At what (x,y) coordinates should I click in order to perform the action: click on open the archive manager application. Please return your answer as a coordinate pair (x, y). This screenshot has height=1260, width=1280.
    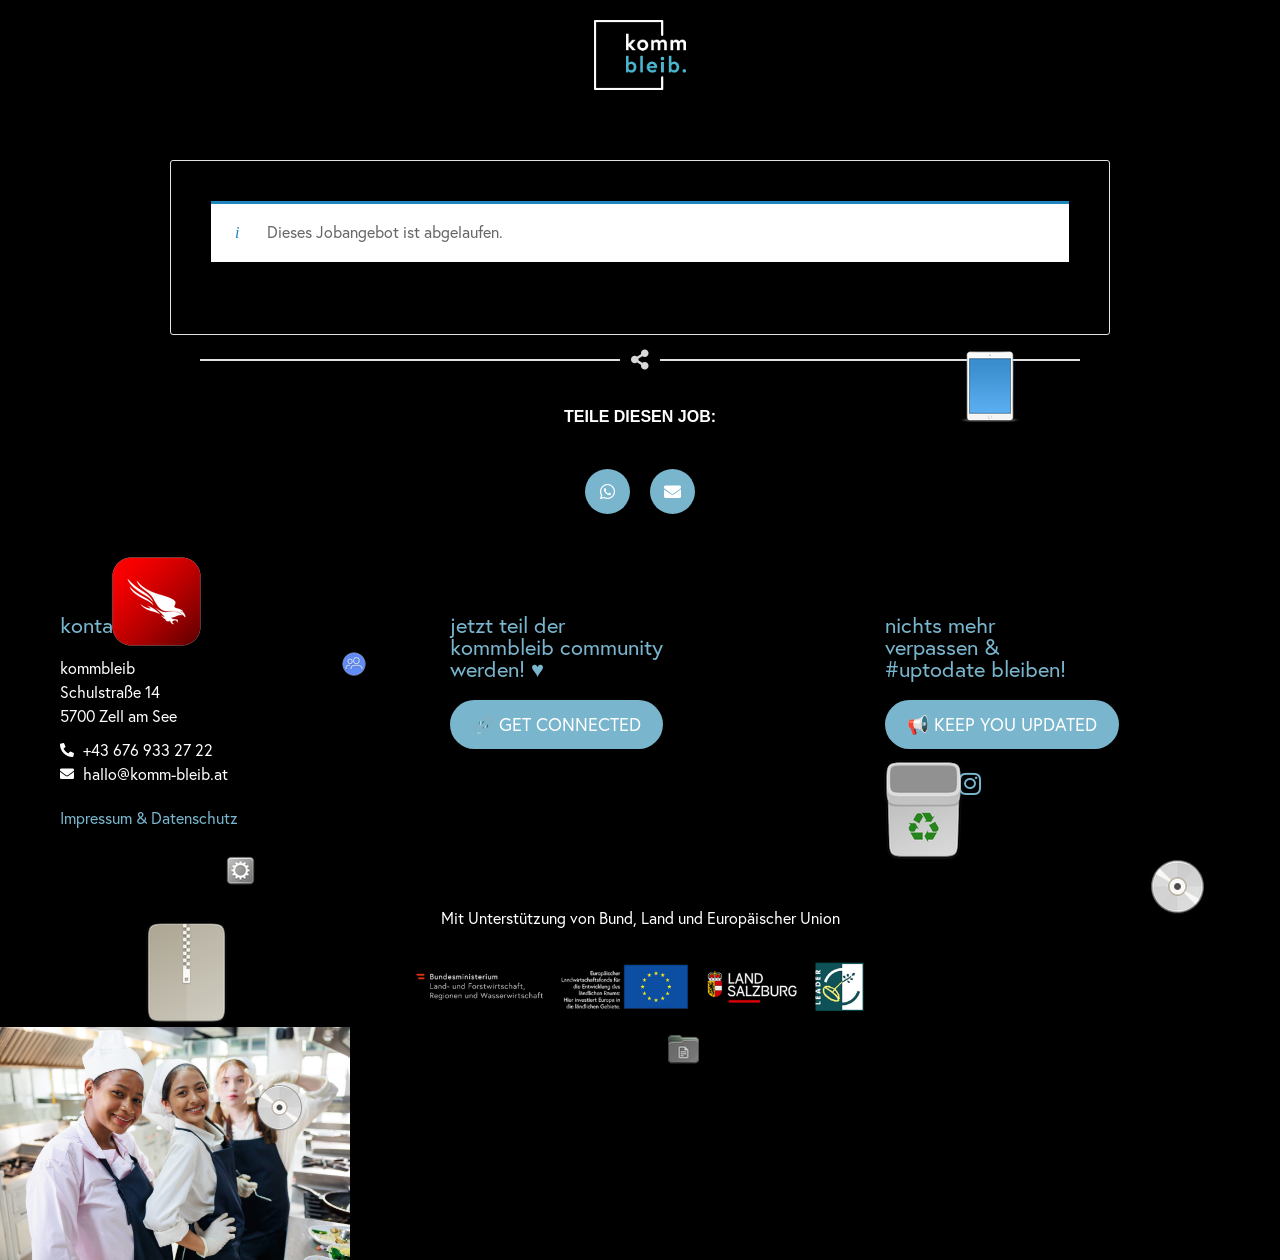
    Looking at the image, I should click on (186, 972).